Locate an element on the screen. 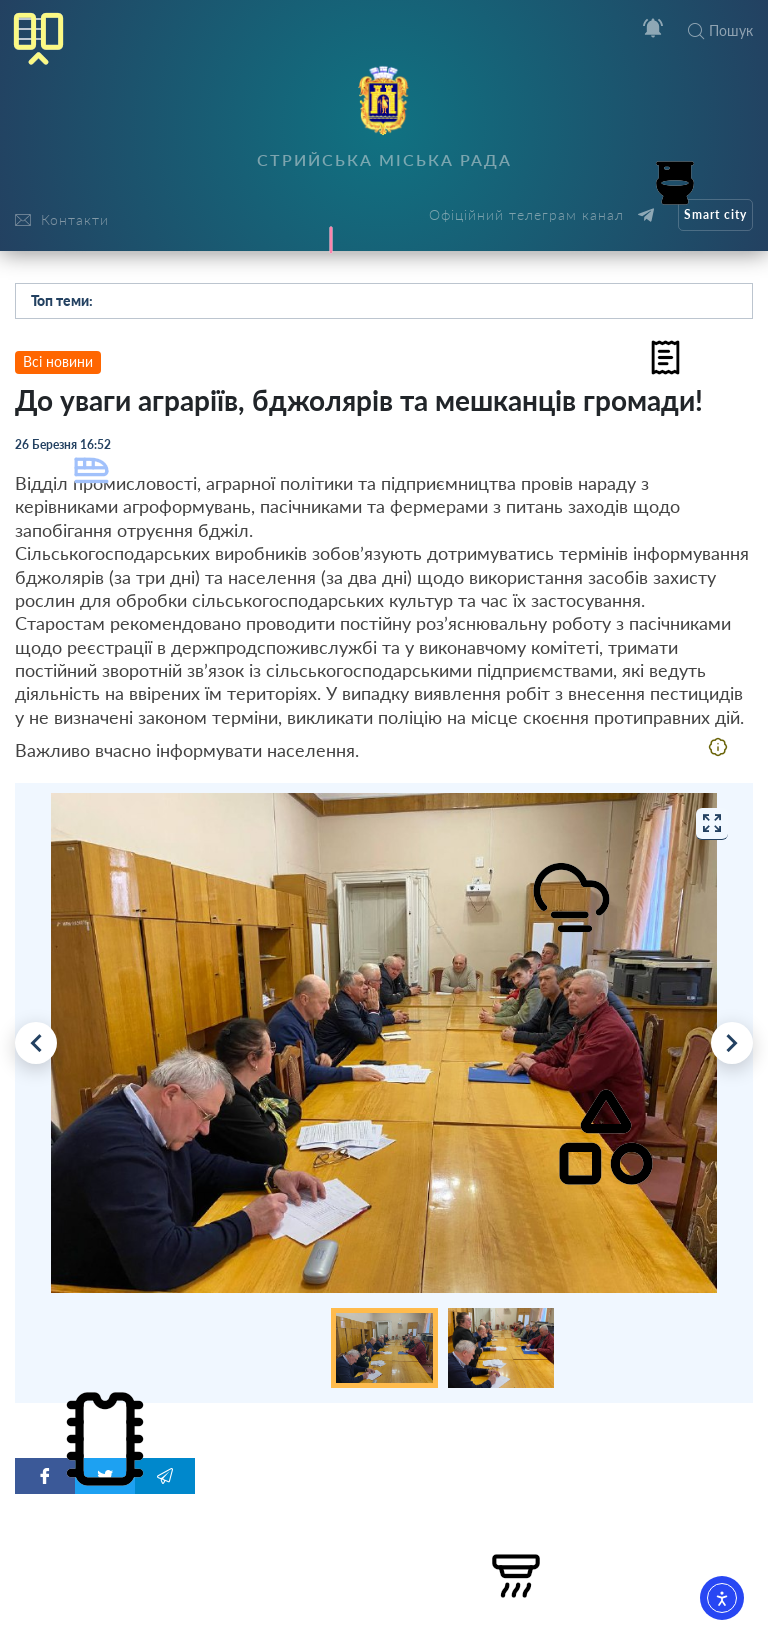  indicates restroom or bathroom location is located at coordinates (675, 183).